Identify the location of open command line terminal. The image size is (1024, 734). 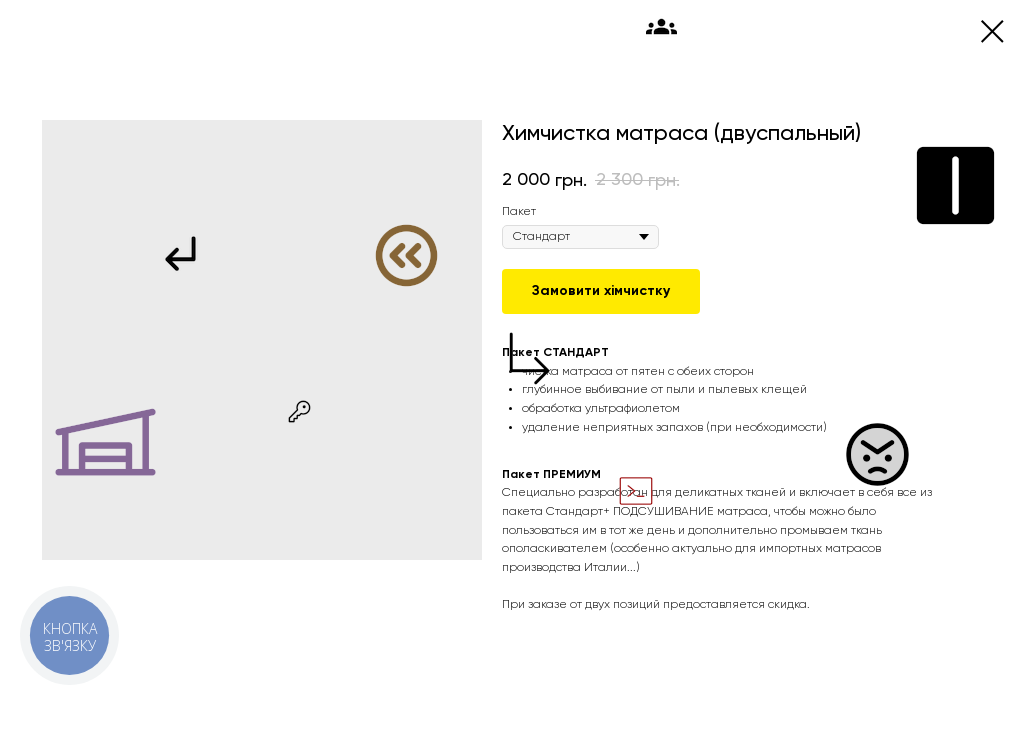
(636, 491).